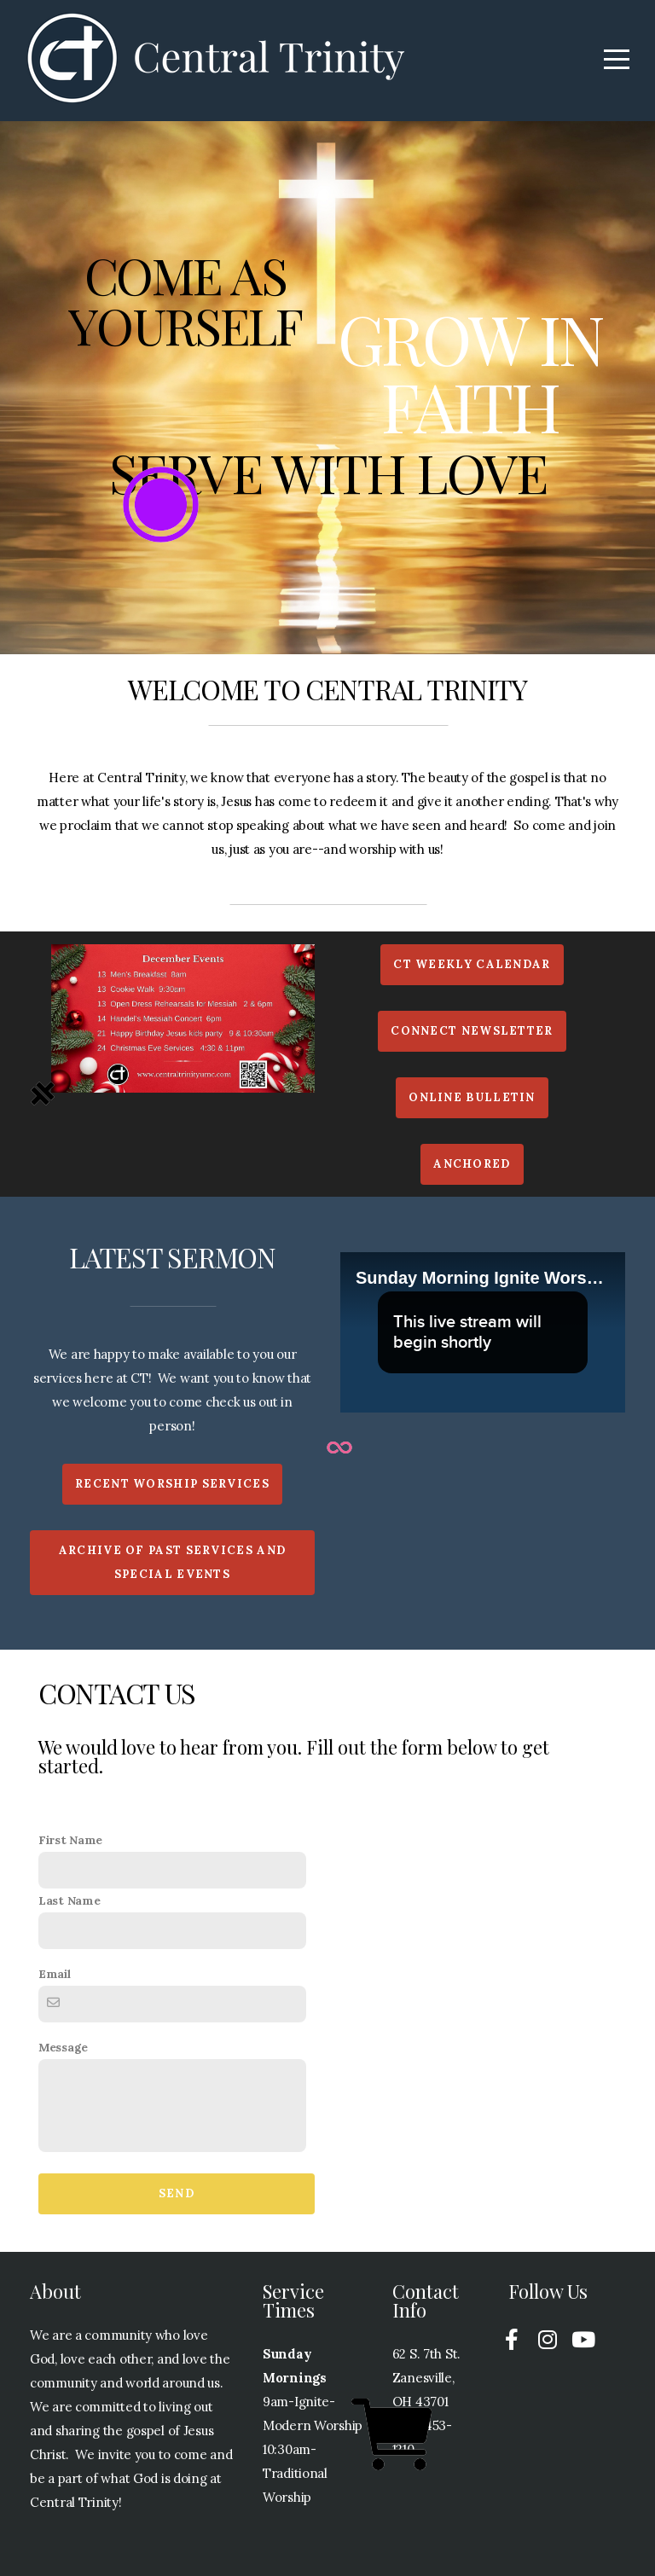 The height and width of the screenshot is (2576, 655). Describe the element at coordinates (393, 2434) in the screenshot. I see `view your shopping cart` at that location.